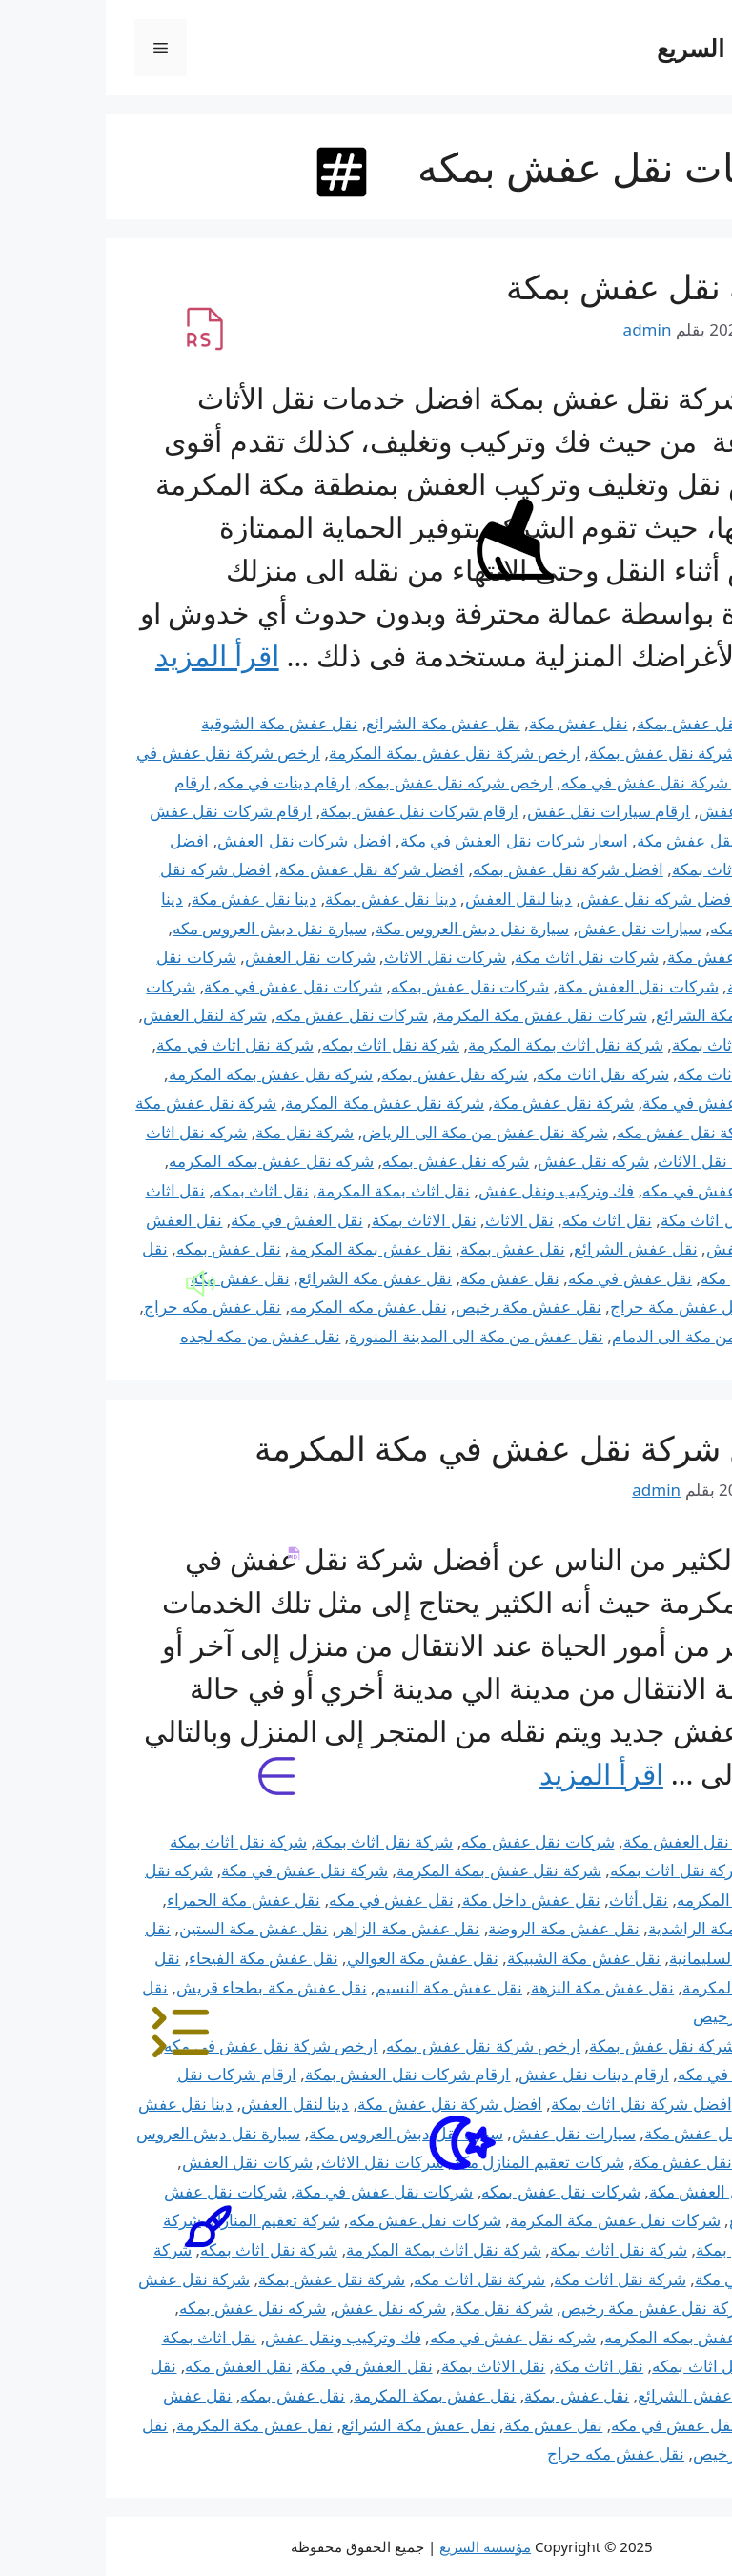 This screenshot has height=2576, width=732. I want to click on indicates set membership in mathematical notation, so click(277, 1776).